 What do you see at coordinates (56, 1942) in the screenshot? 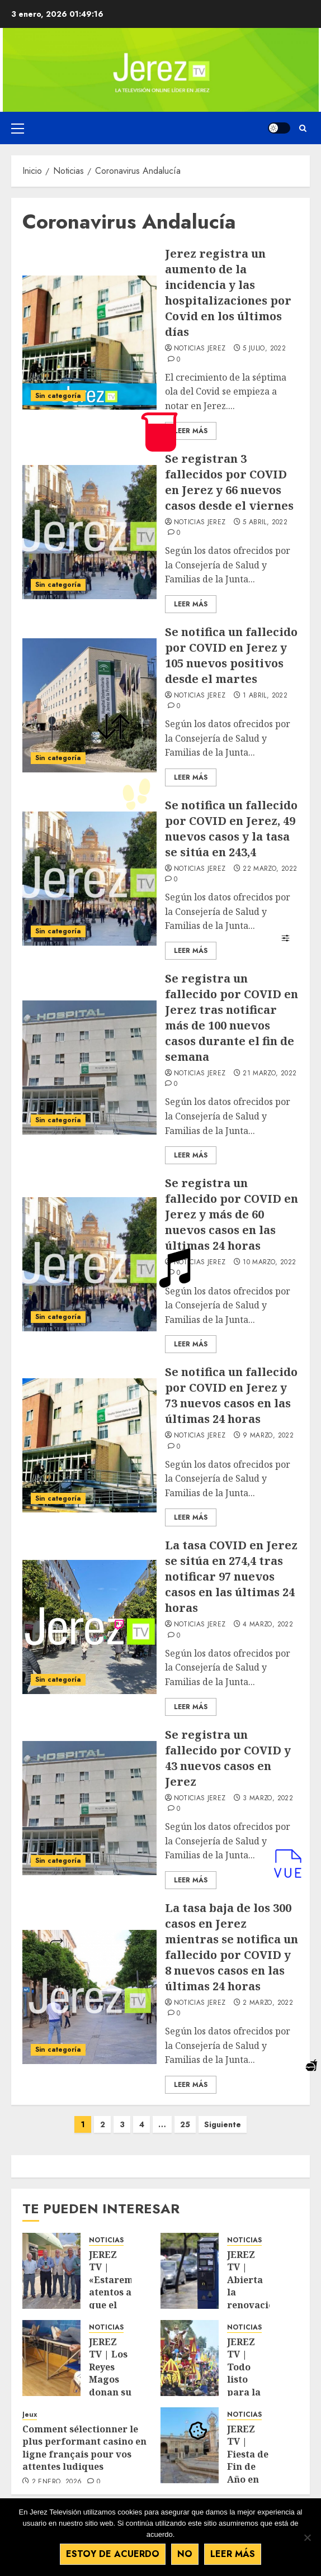
I see `forward or share this item` at bounding box center [56, 1942].